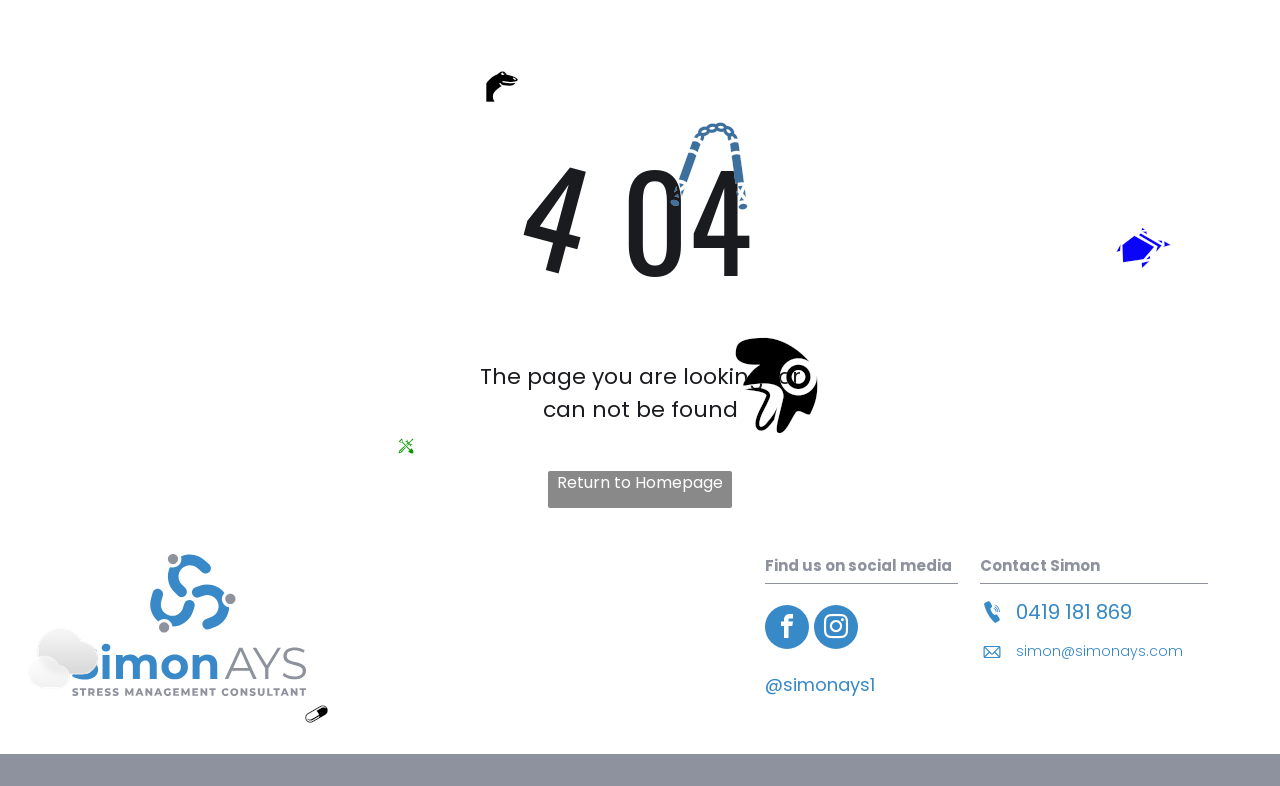 The image size is (1280, 786). What do you see at coordinates (502, 85) in the screenshot?
I see `access dinosaur-related content or games` at bounding box center [502, 85].